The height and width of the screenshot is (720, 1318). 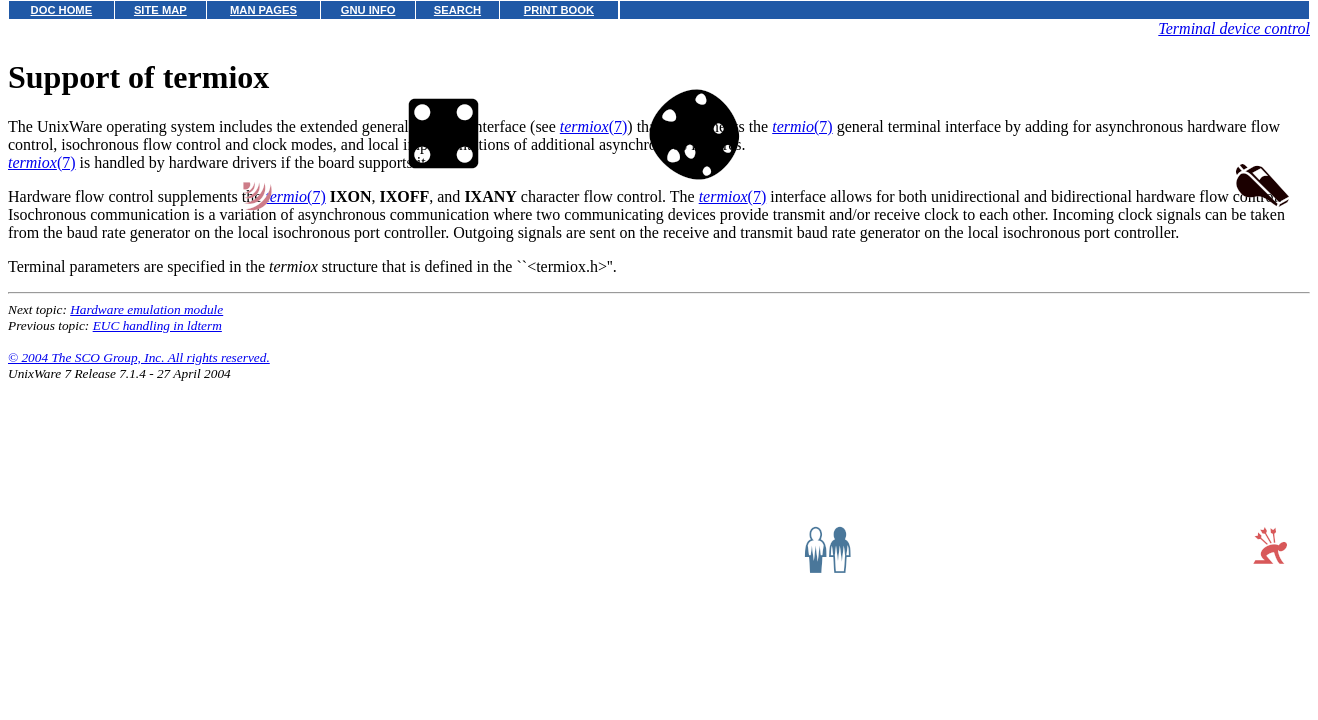 What do you see at coordinates (257, 196) in the screenshot?
I see `subscribe to RSS feed` at bounding box center [257, 196].